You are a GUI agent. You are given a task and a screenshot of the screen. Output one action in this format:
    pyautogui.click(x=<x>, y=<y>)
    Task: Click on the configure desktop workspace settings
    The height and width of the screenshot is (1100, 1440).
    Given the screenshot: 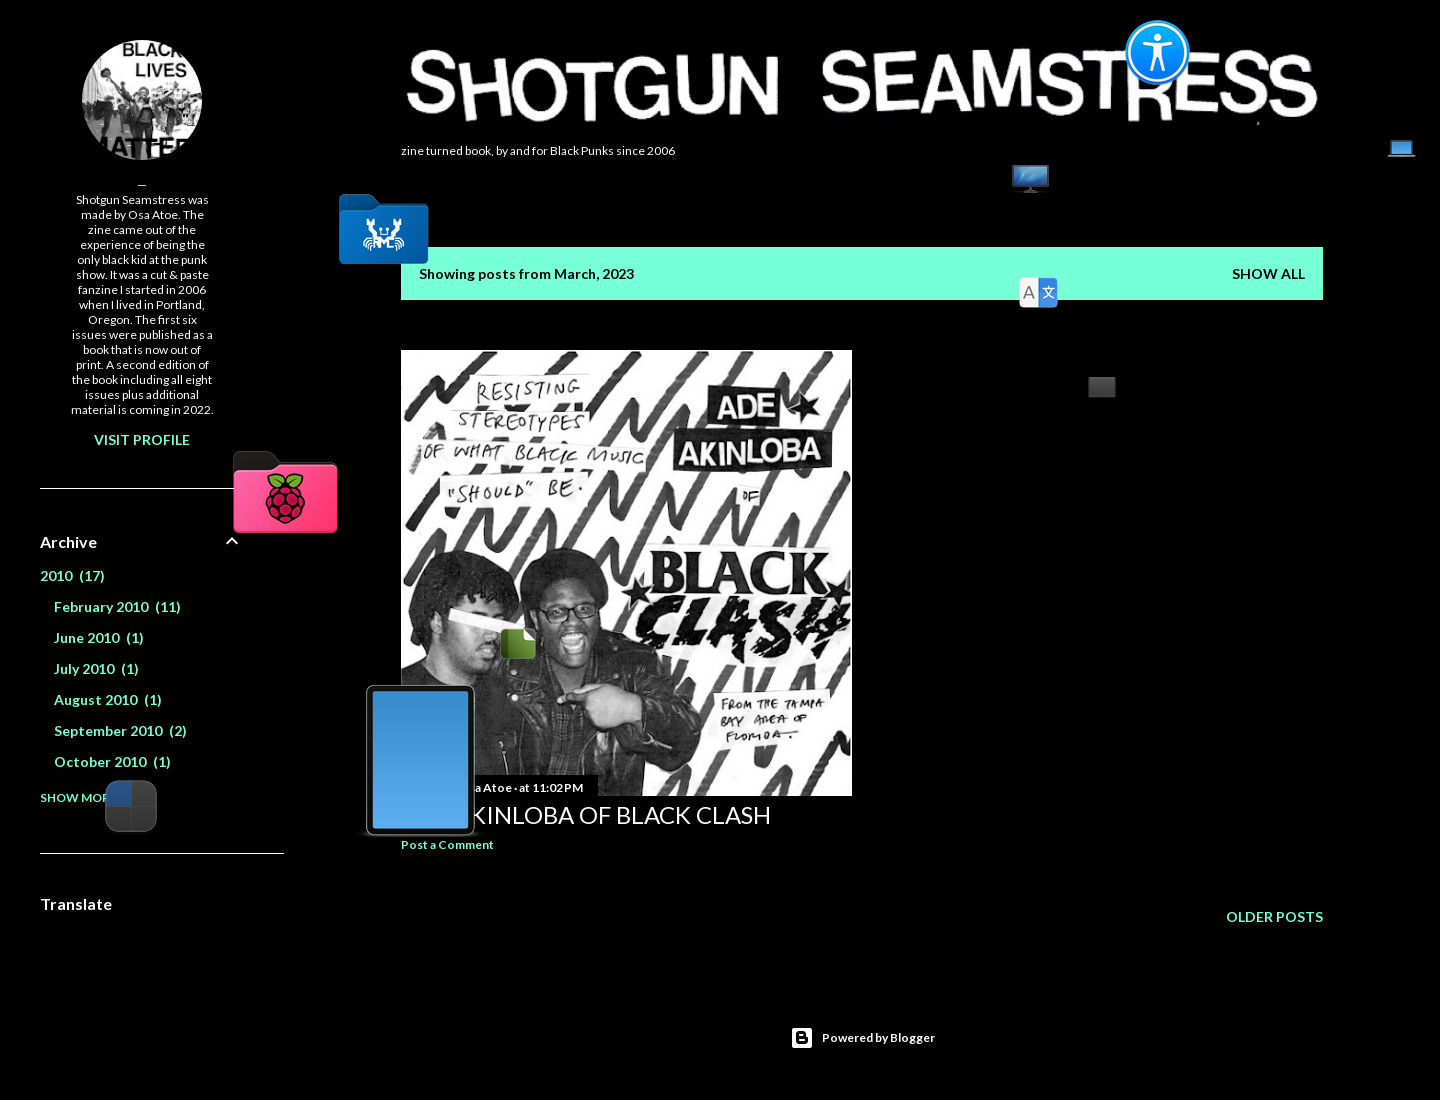 What is the action you would take?
    pyautogui.click(x=131, y=807)
    